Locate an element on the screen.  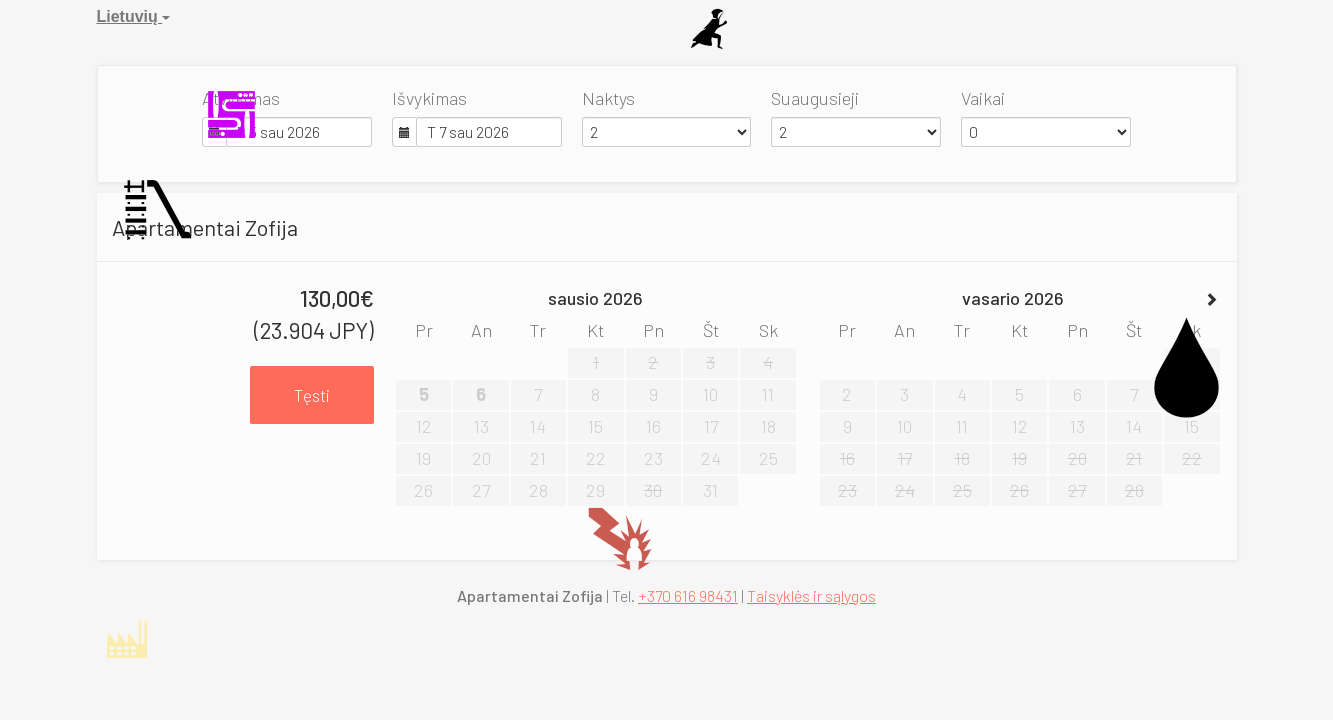
select rogue or assassin character class is located at coordinates (709, 29).